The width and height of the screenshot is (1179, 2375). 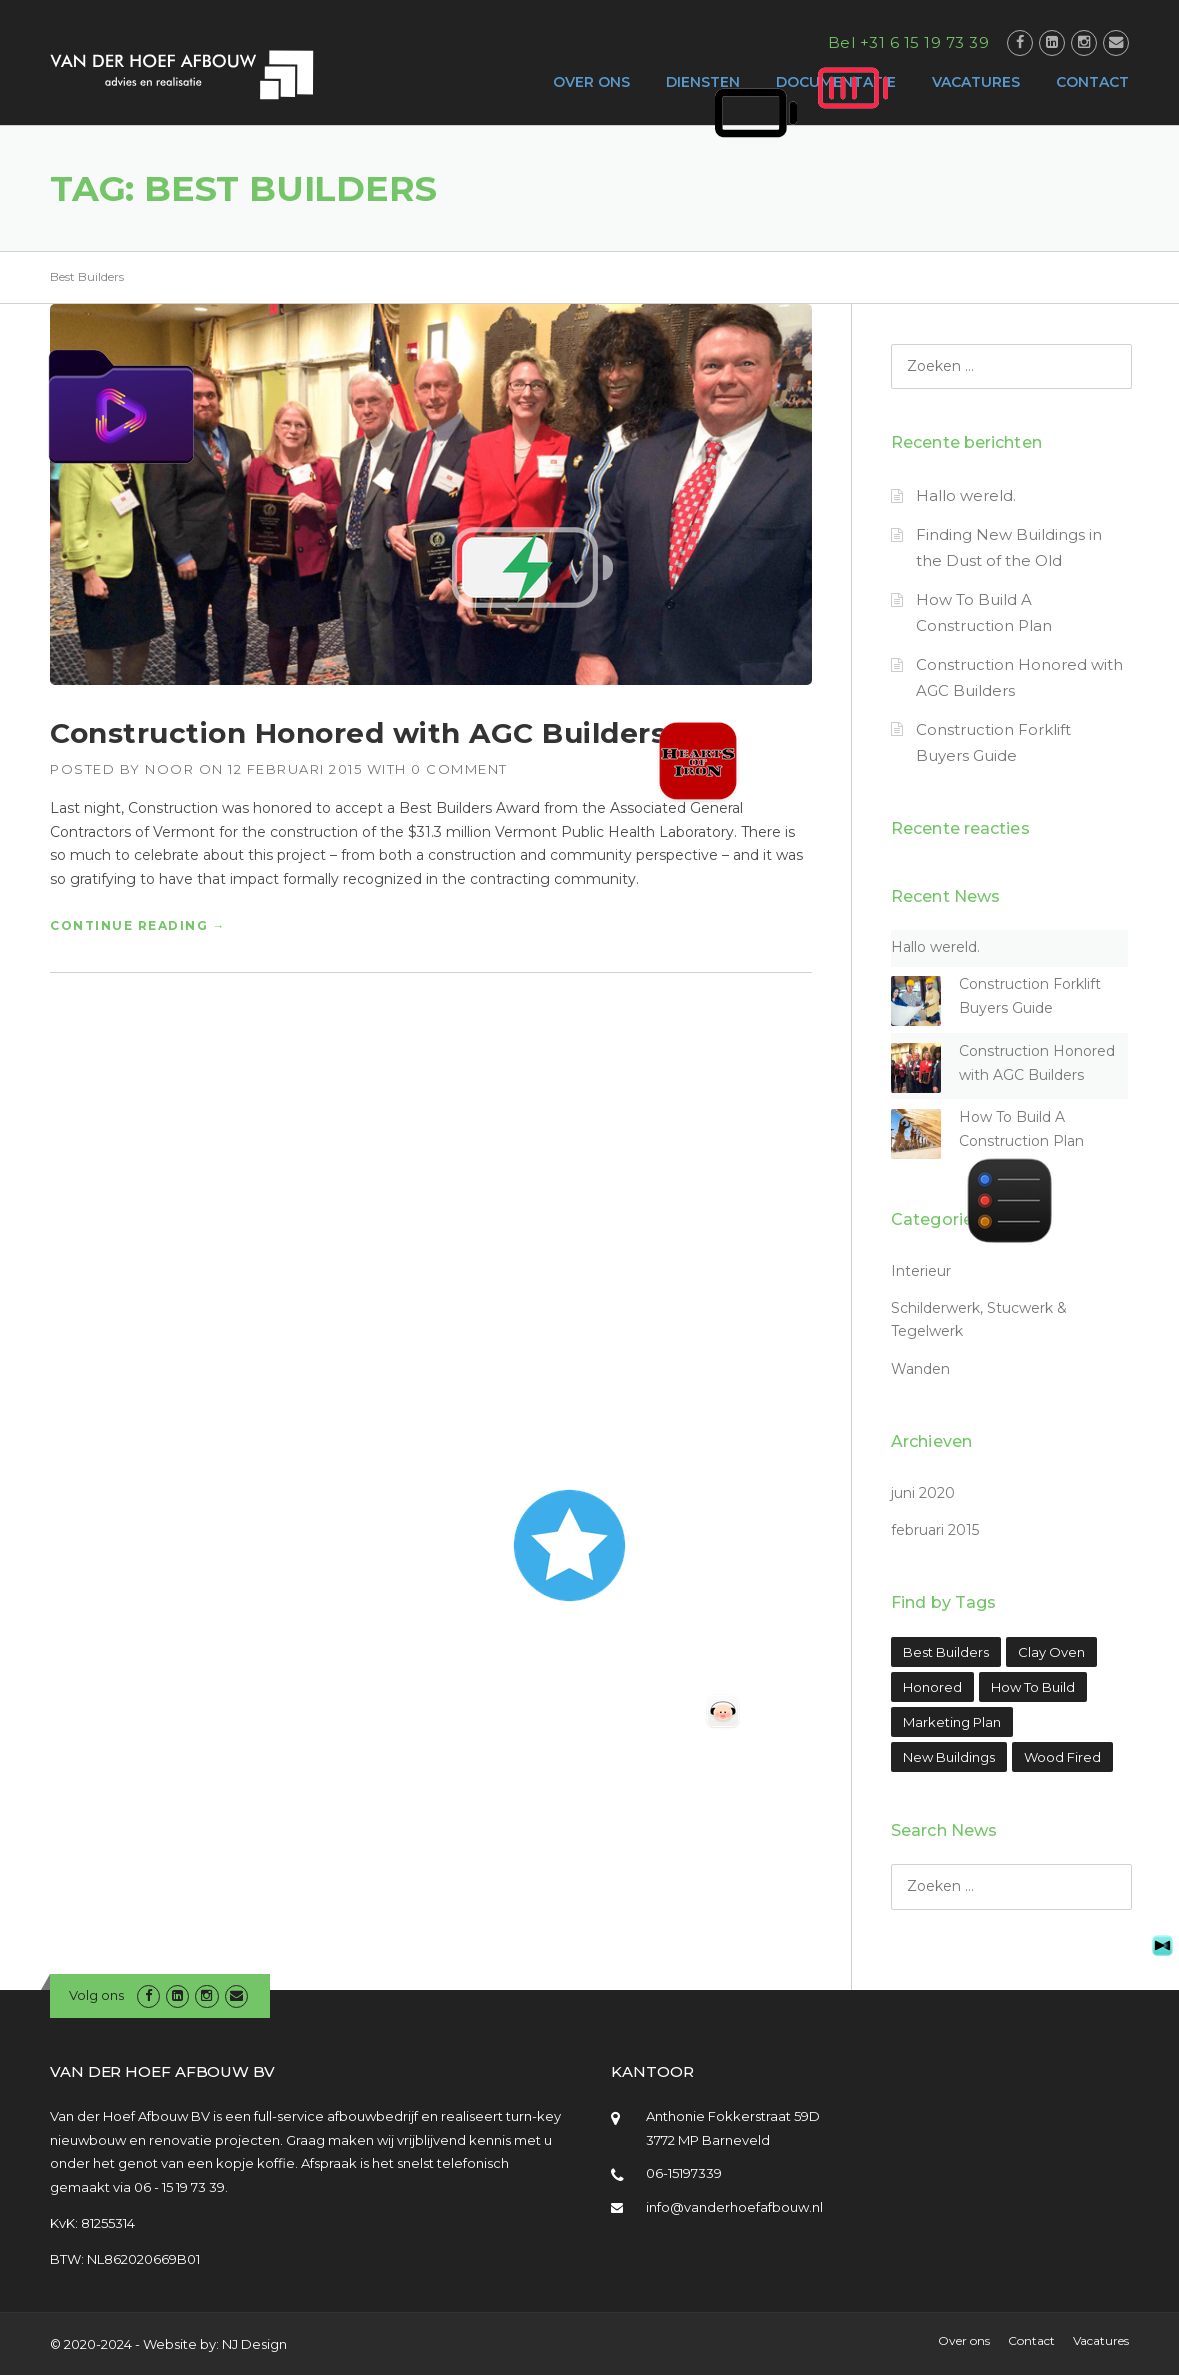 I want to click on indicates high battery level, so click(x=852, y=88).